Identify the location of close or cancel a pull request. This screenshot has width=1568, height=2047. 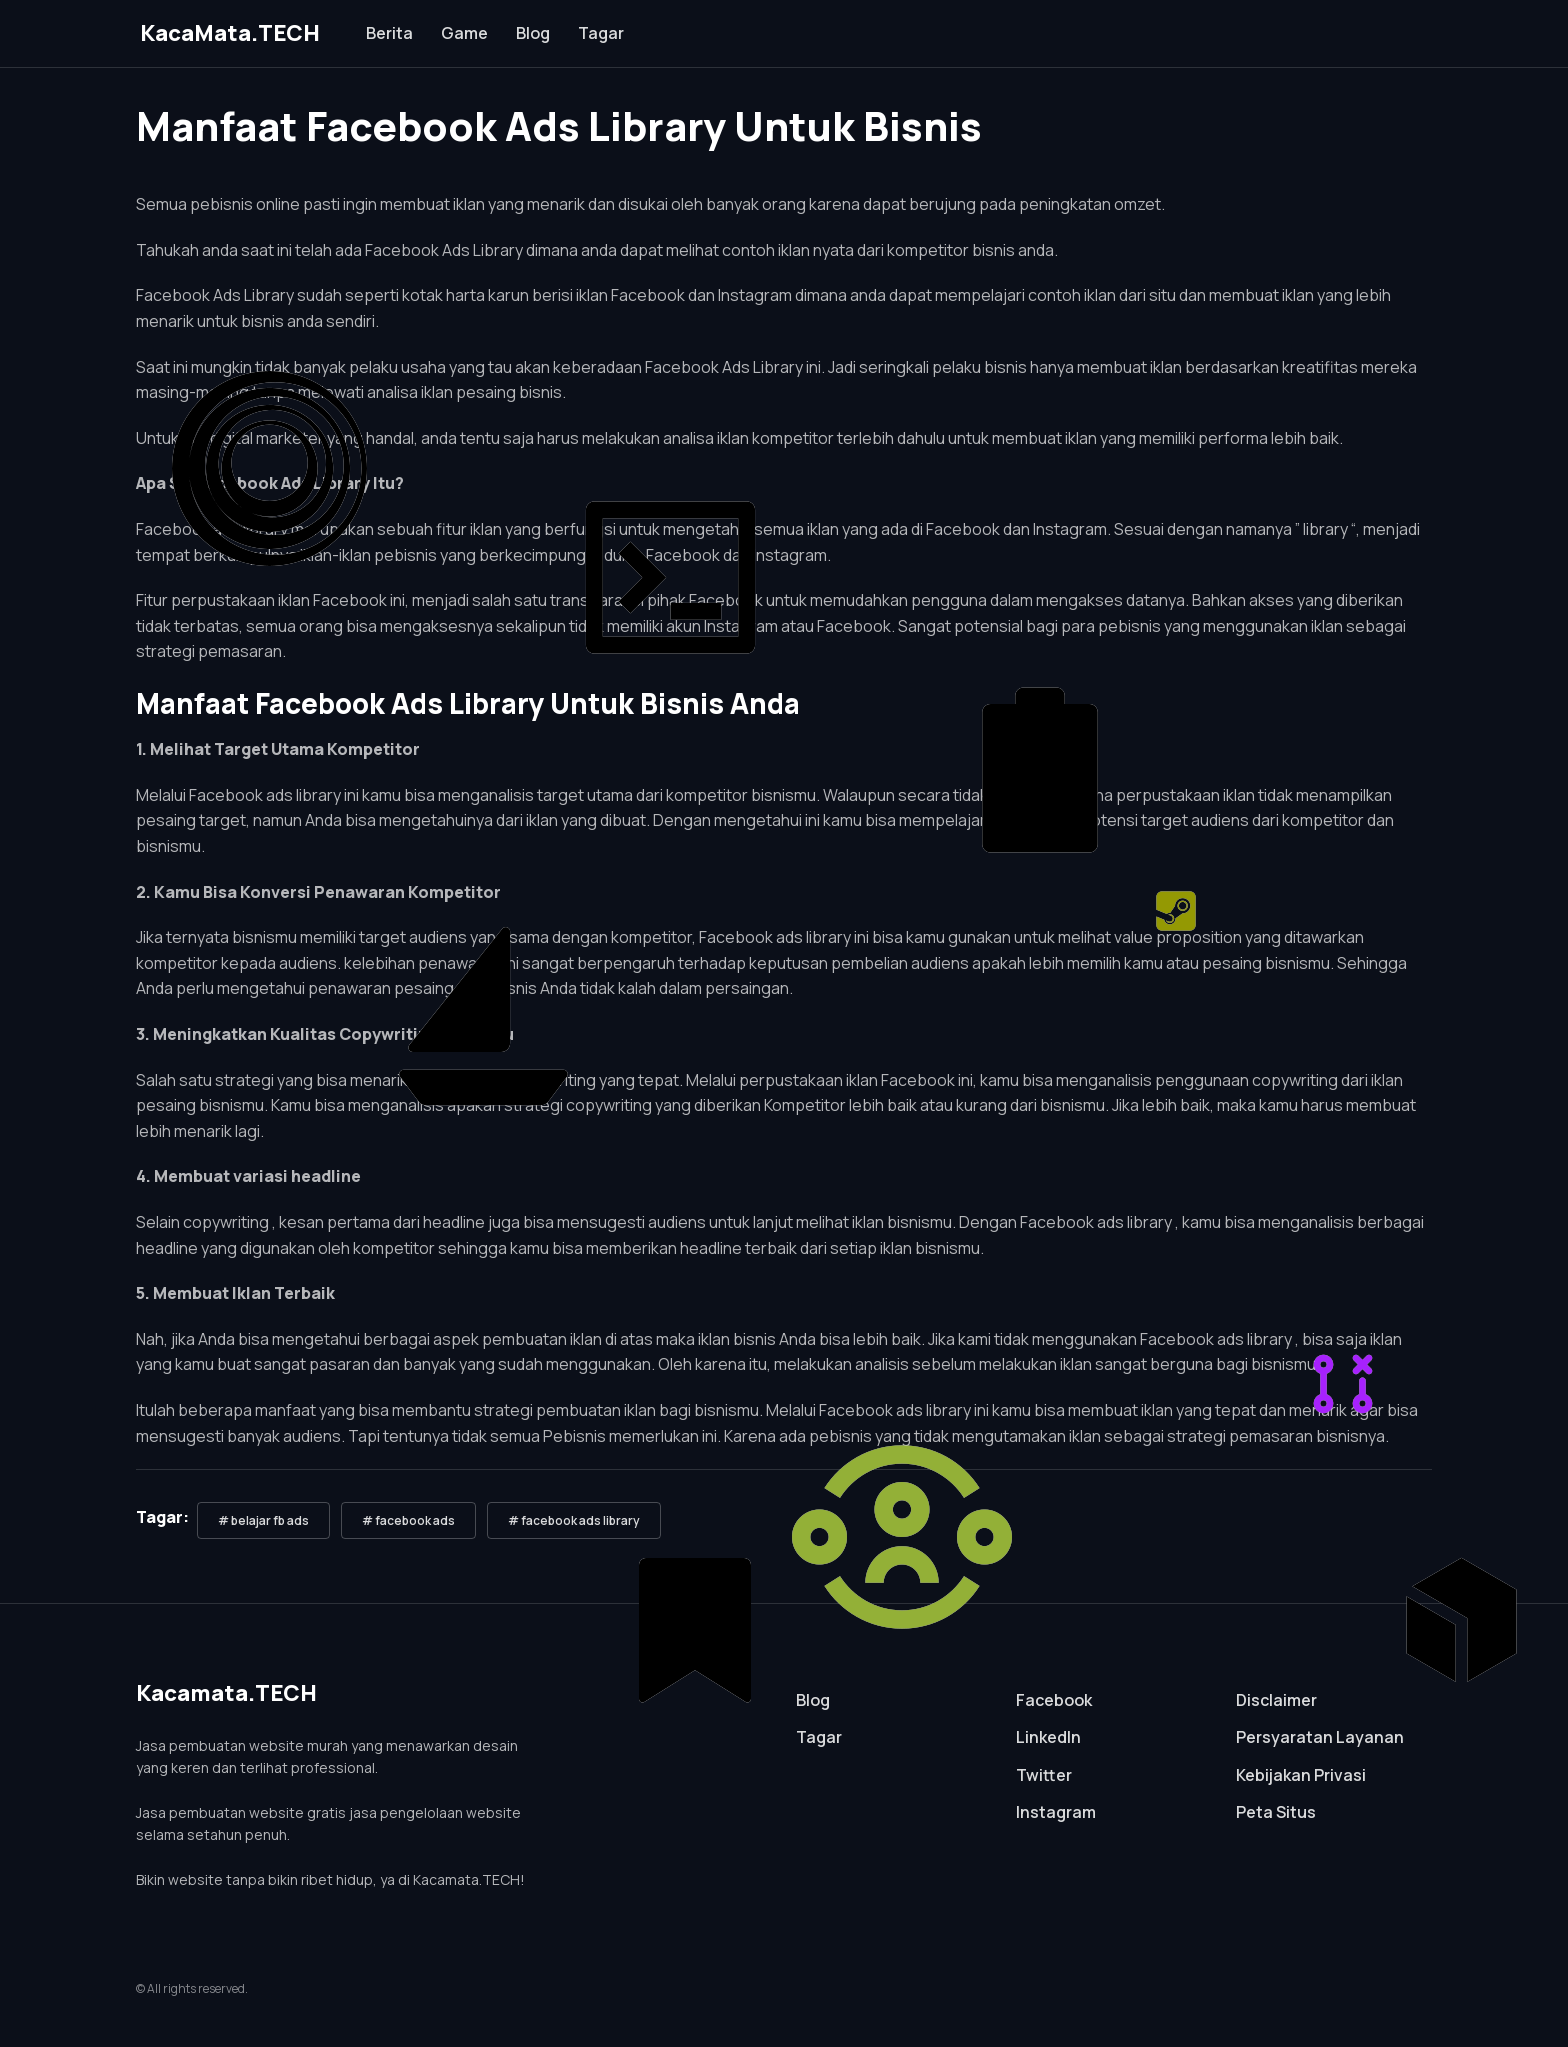
(1343, 1384).